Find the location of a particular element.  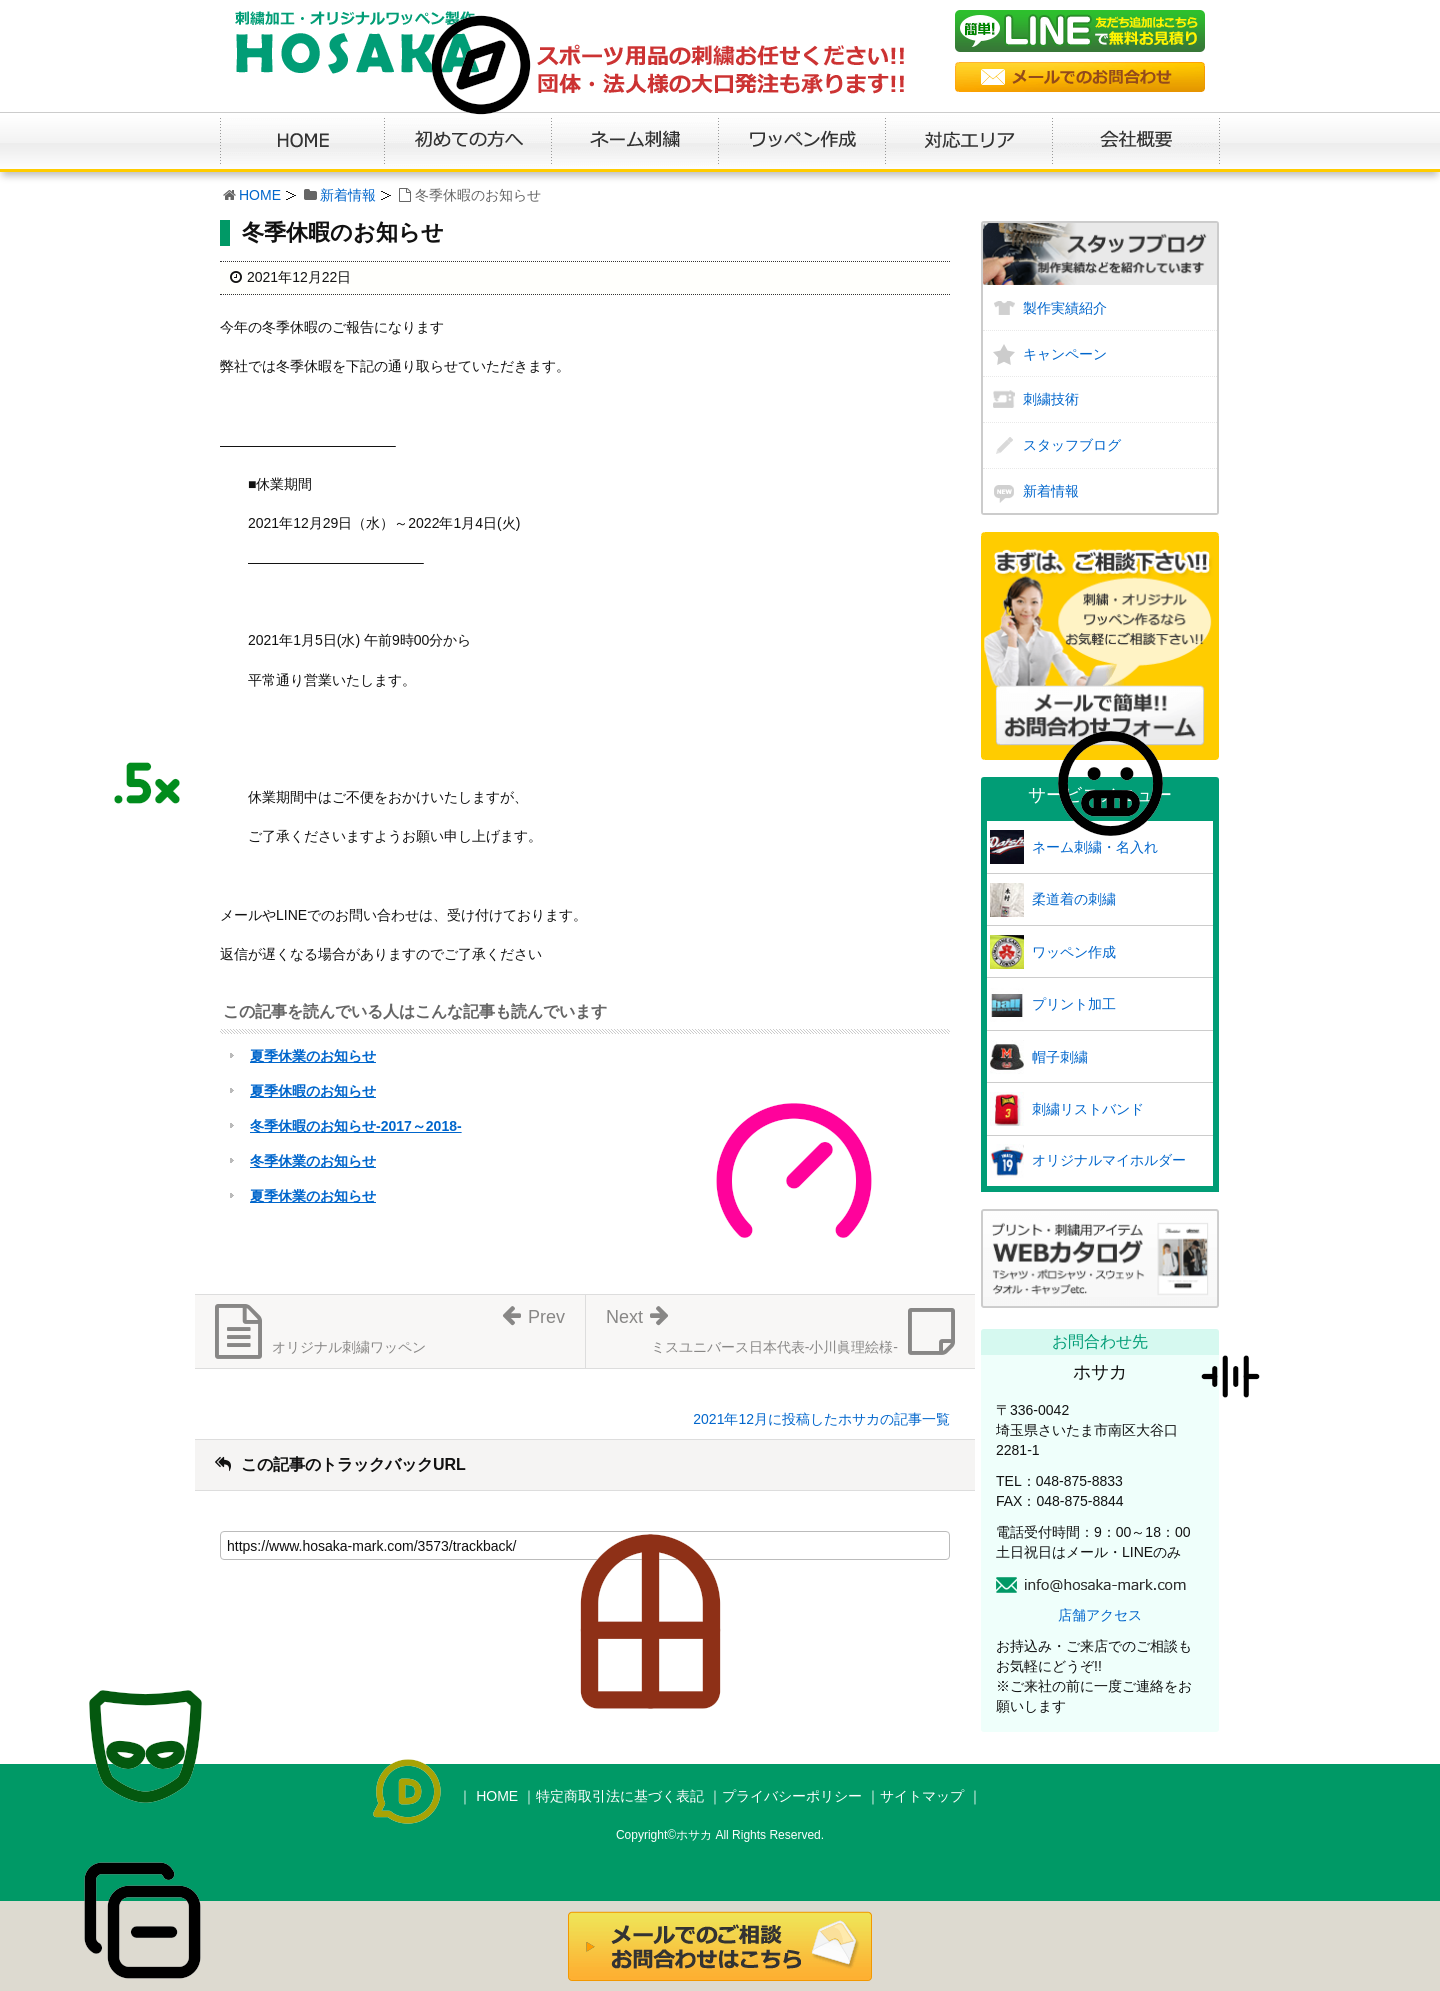

open safari browser is located at coordinates (481, 65).